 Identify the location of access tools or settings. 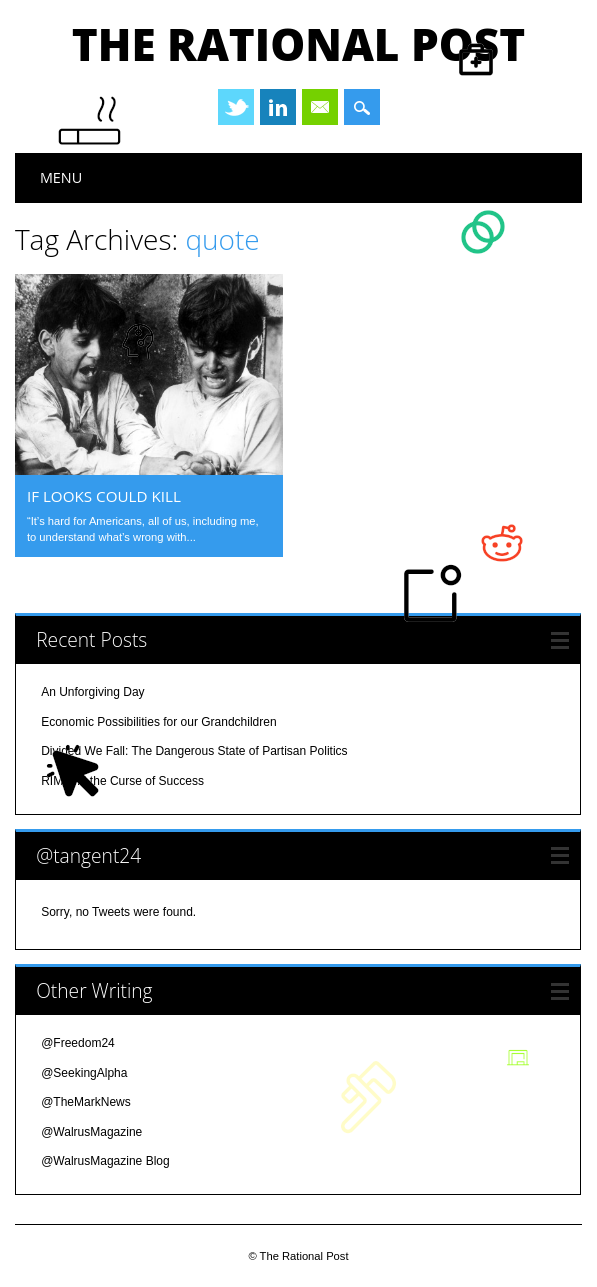
(365, 1097).